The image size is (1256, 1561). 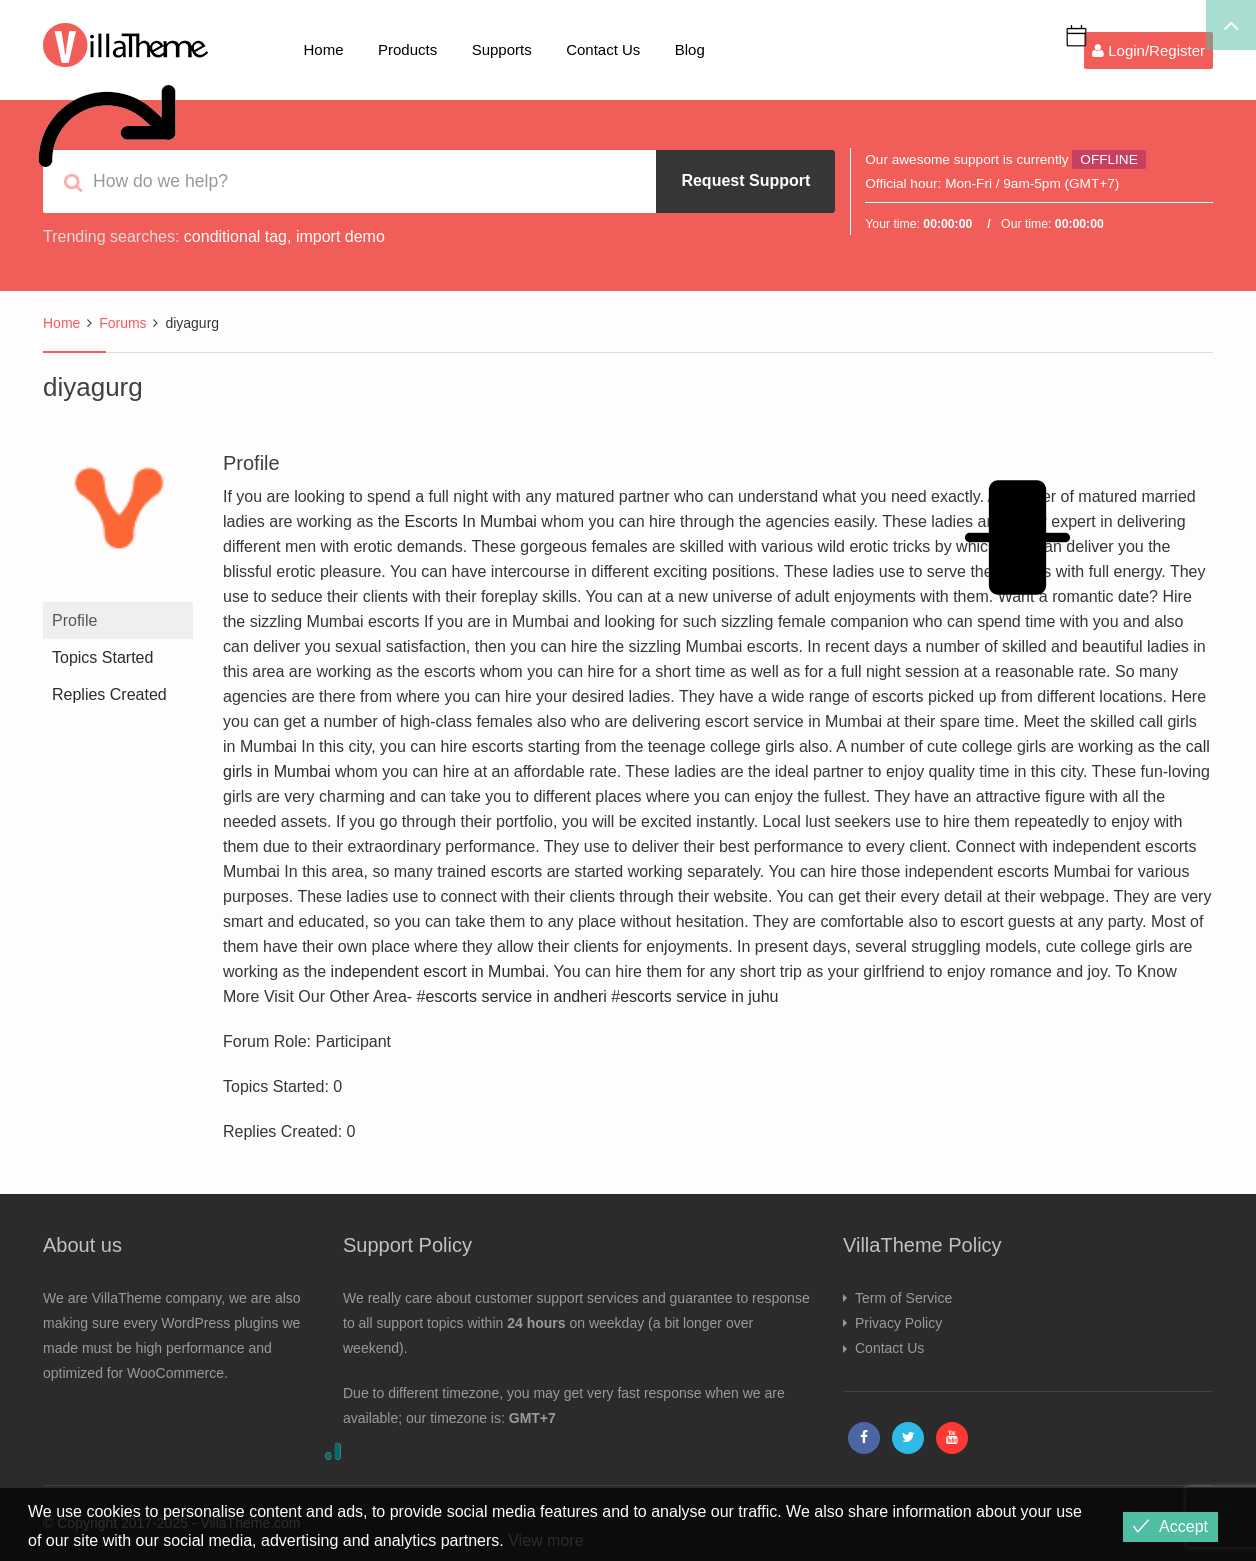 What do you see at coordinates (1076, 36) in the screenshot?
I see `view calendar or scheduled events` at bounding box center [1076, 36].